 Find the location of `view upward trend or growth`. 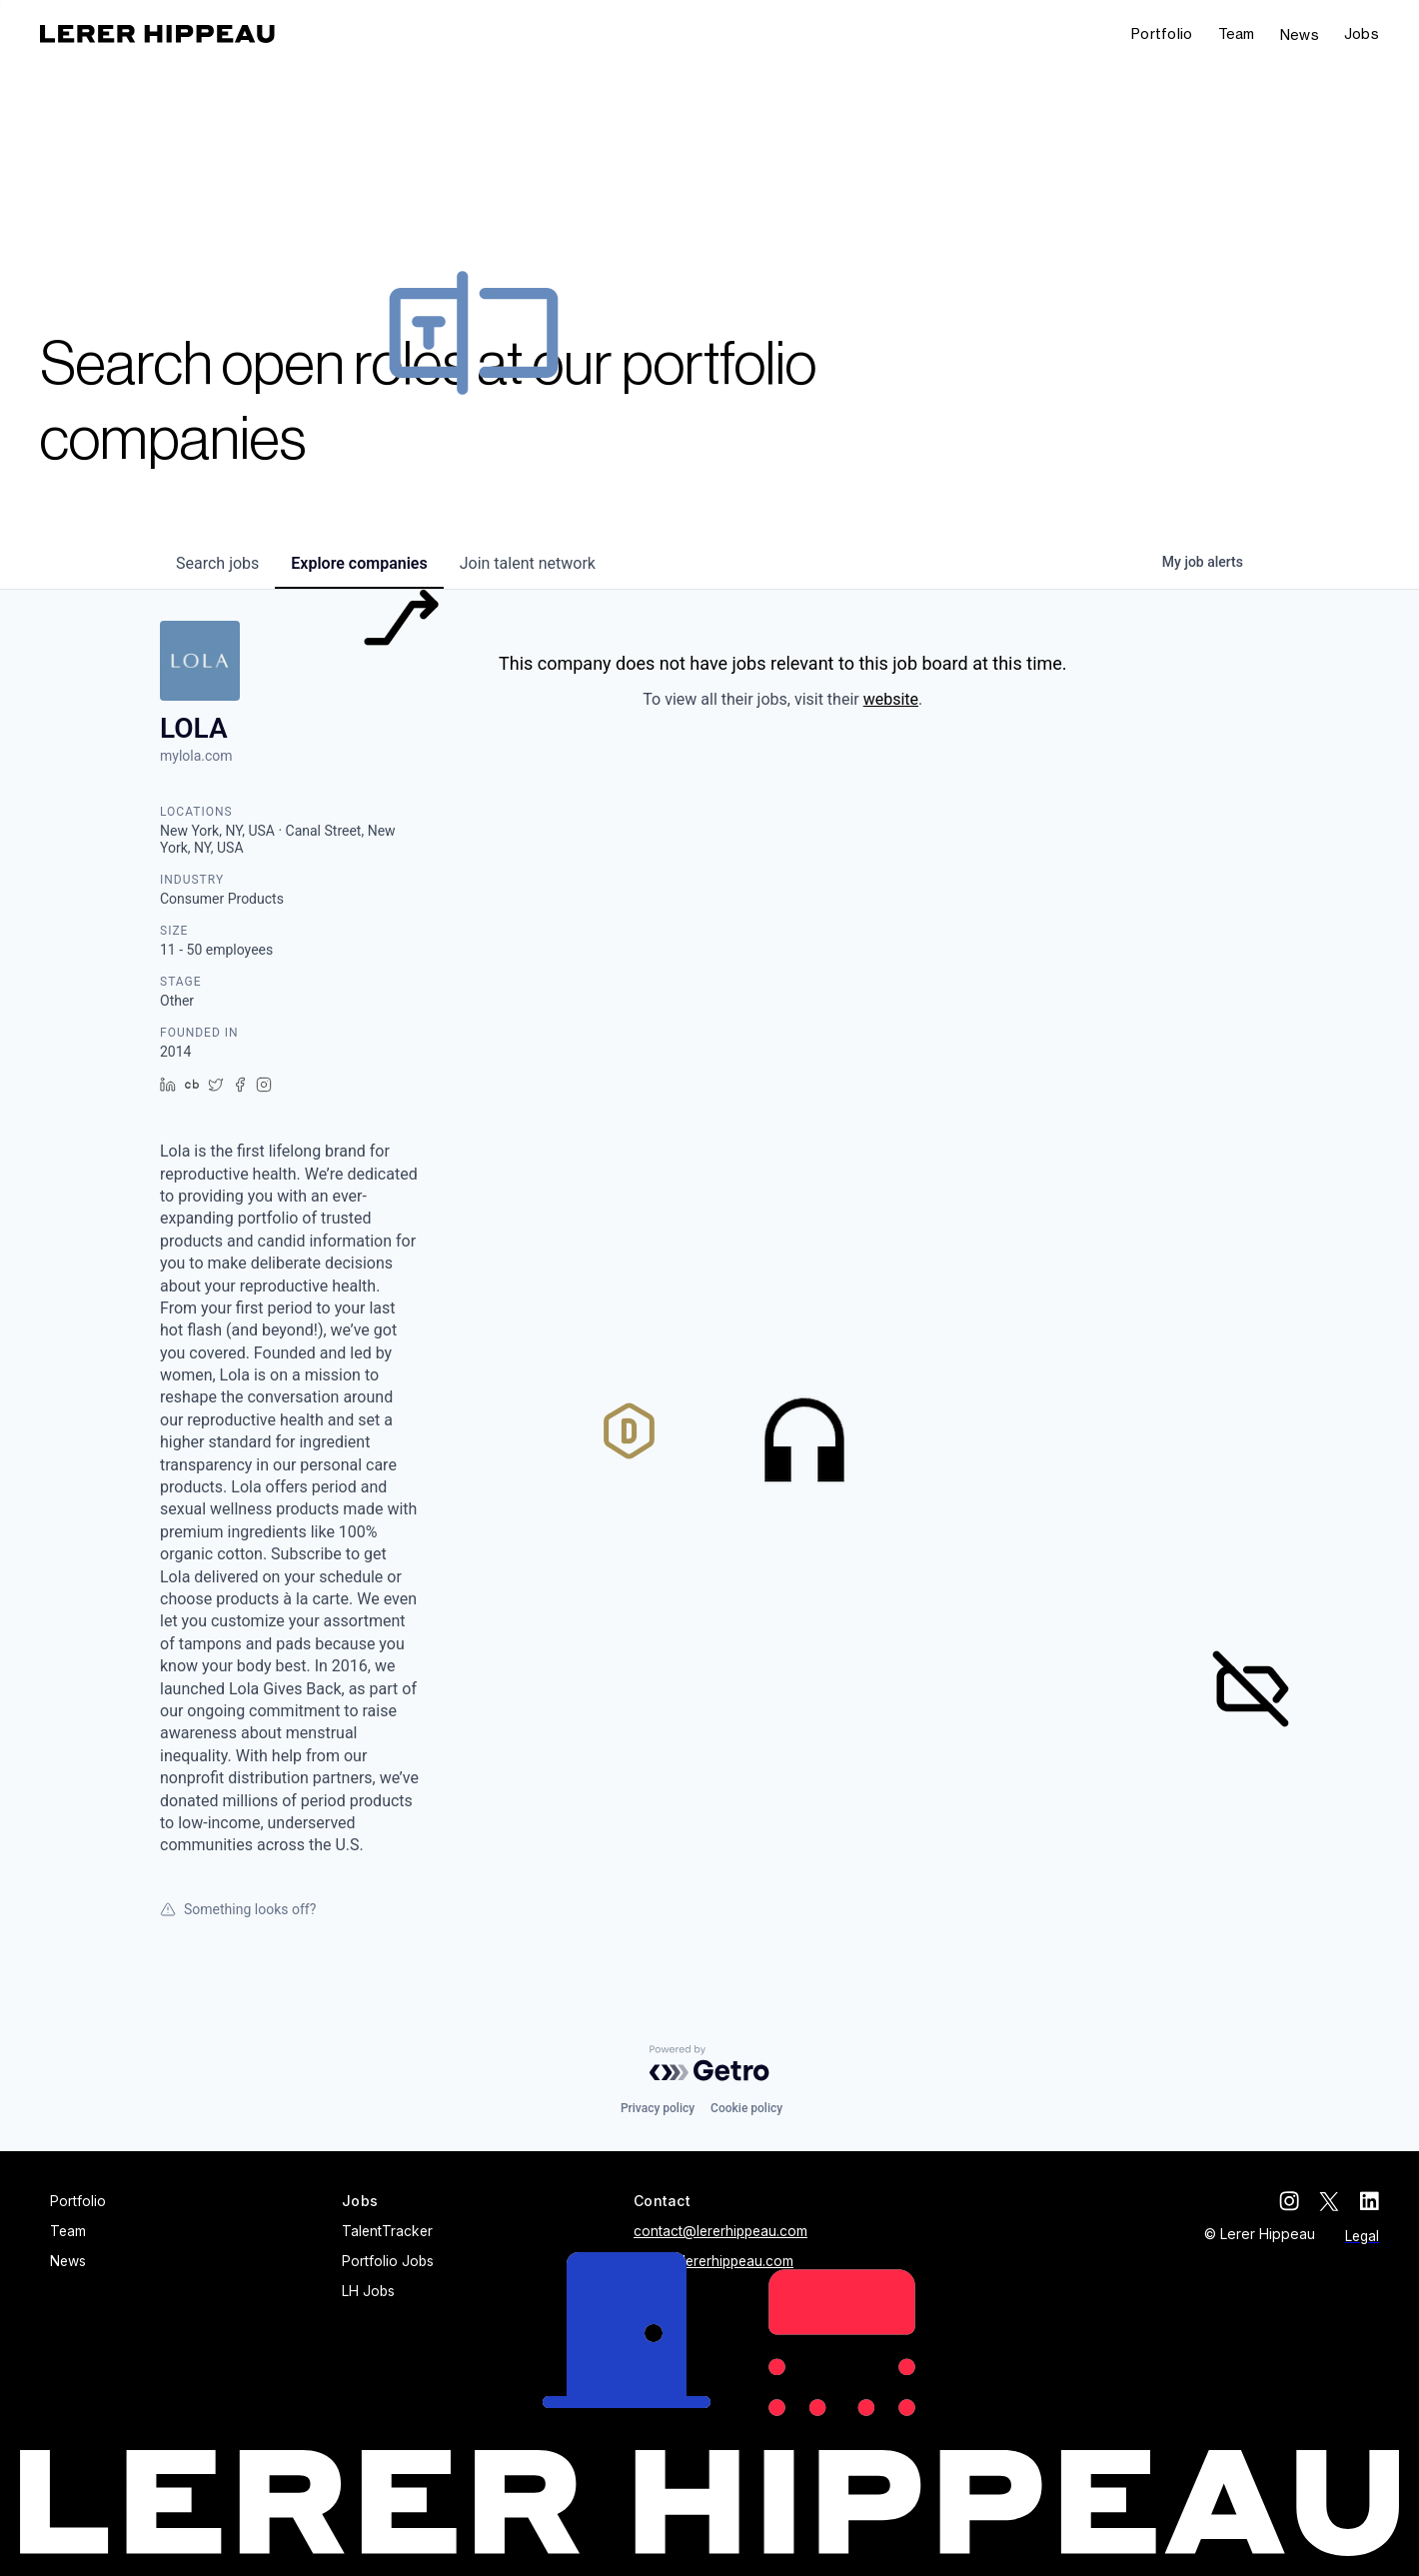

view upward trend or growth is located at coordinates (401, 619).